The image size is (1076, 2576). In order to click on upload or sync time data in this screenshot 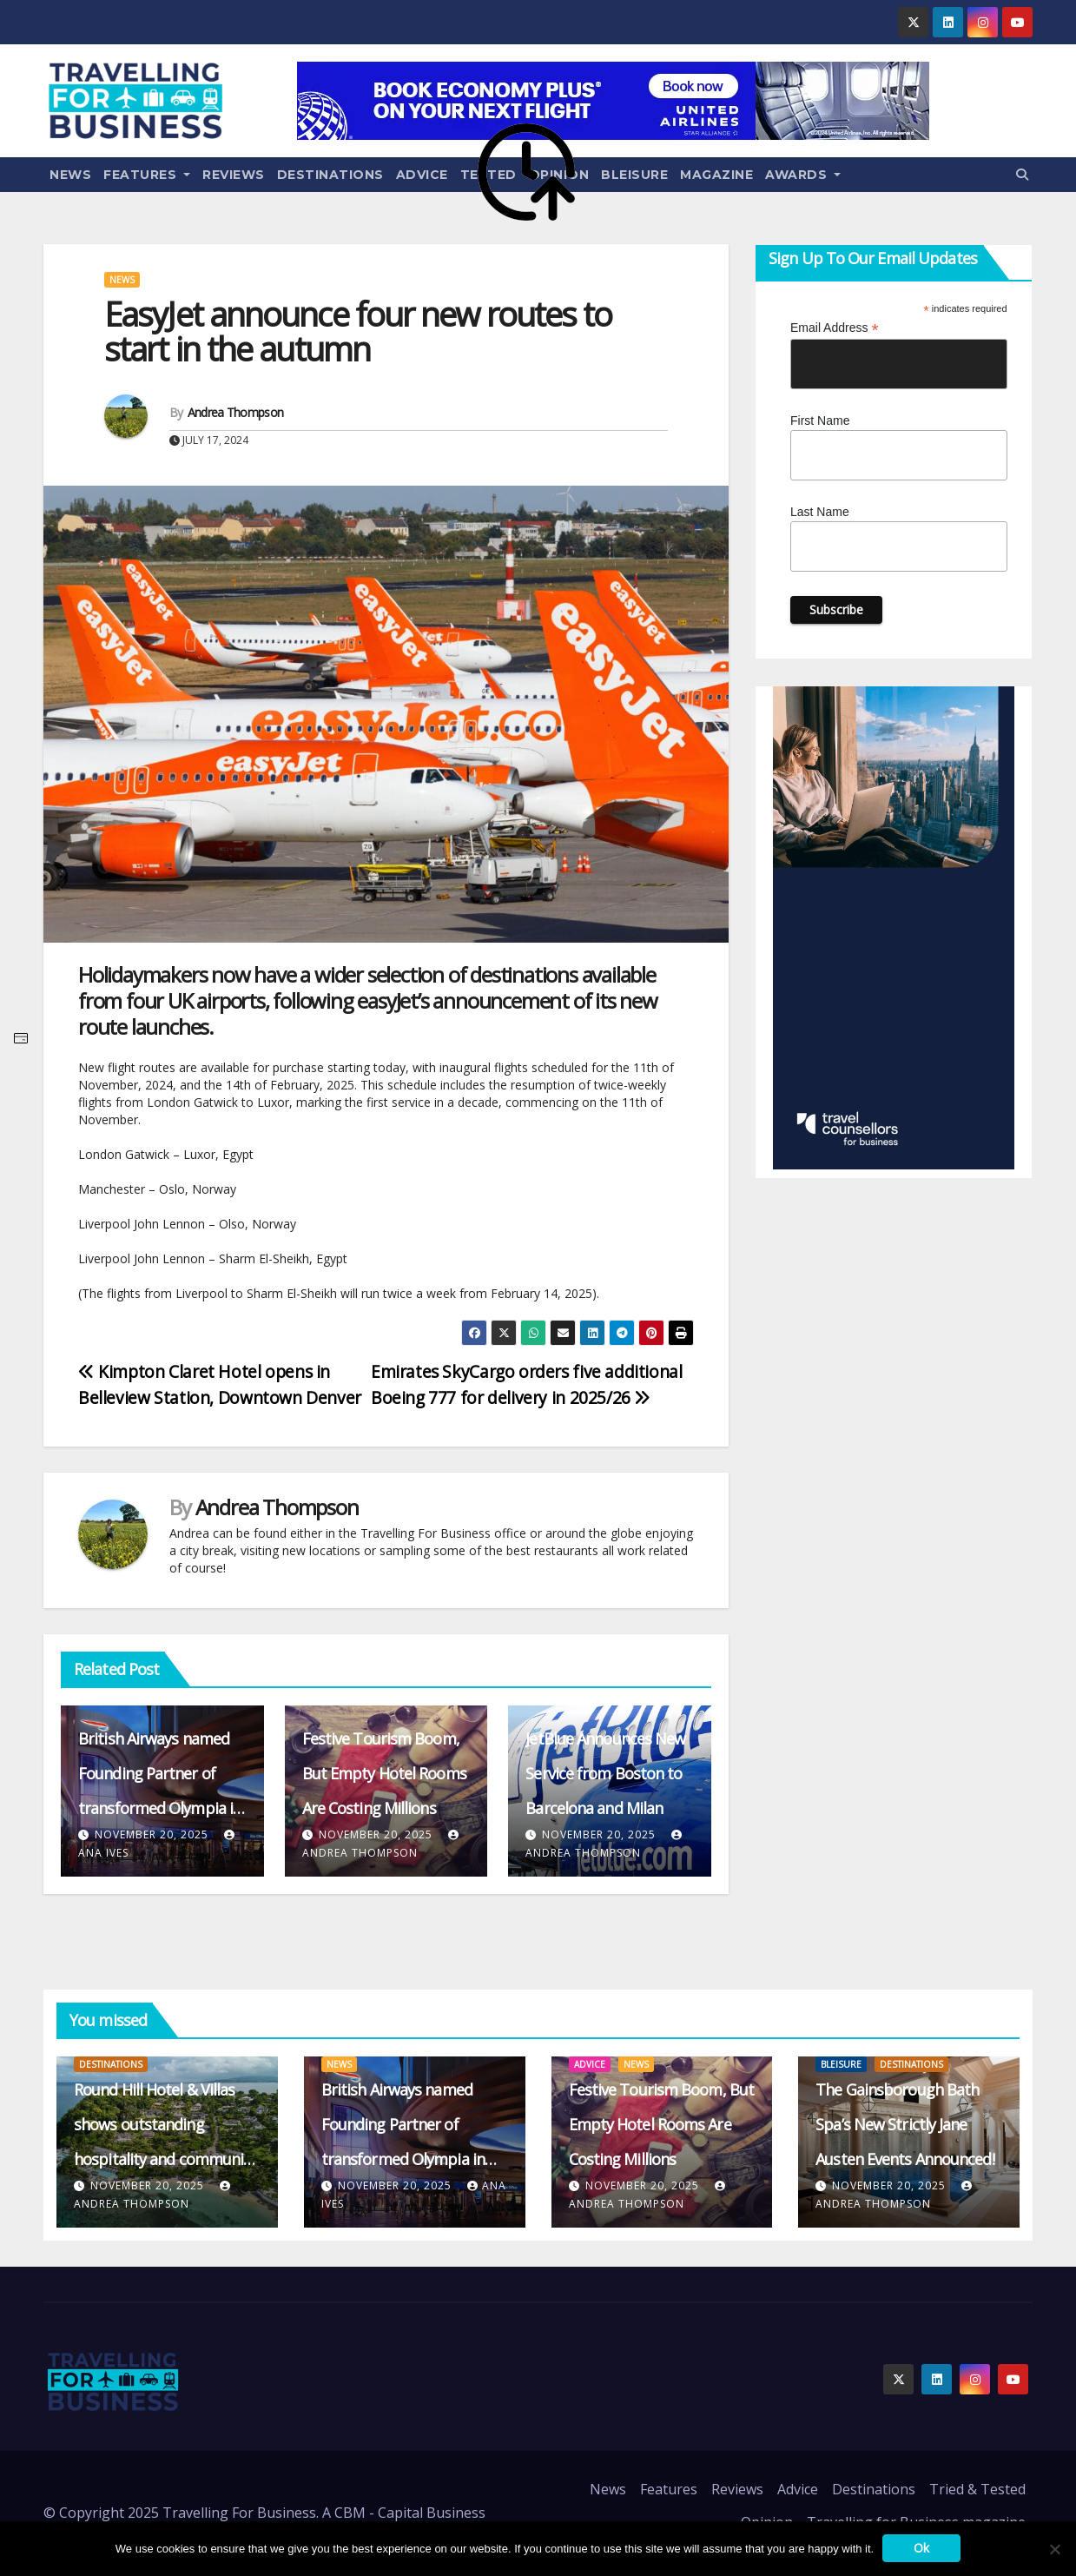, I will do `click(526, 172)`.